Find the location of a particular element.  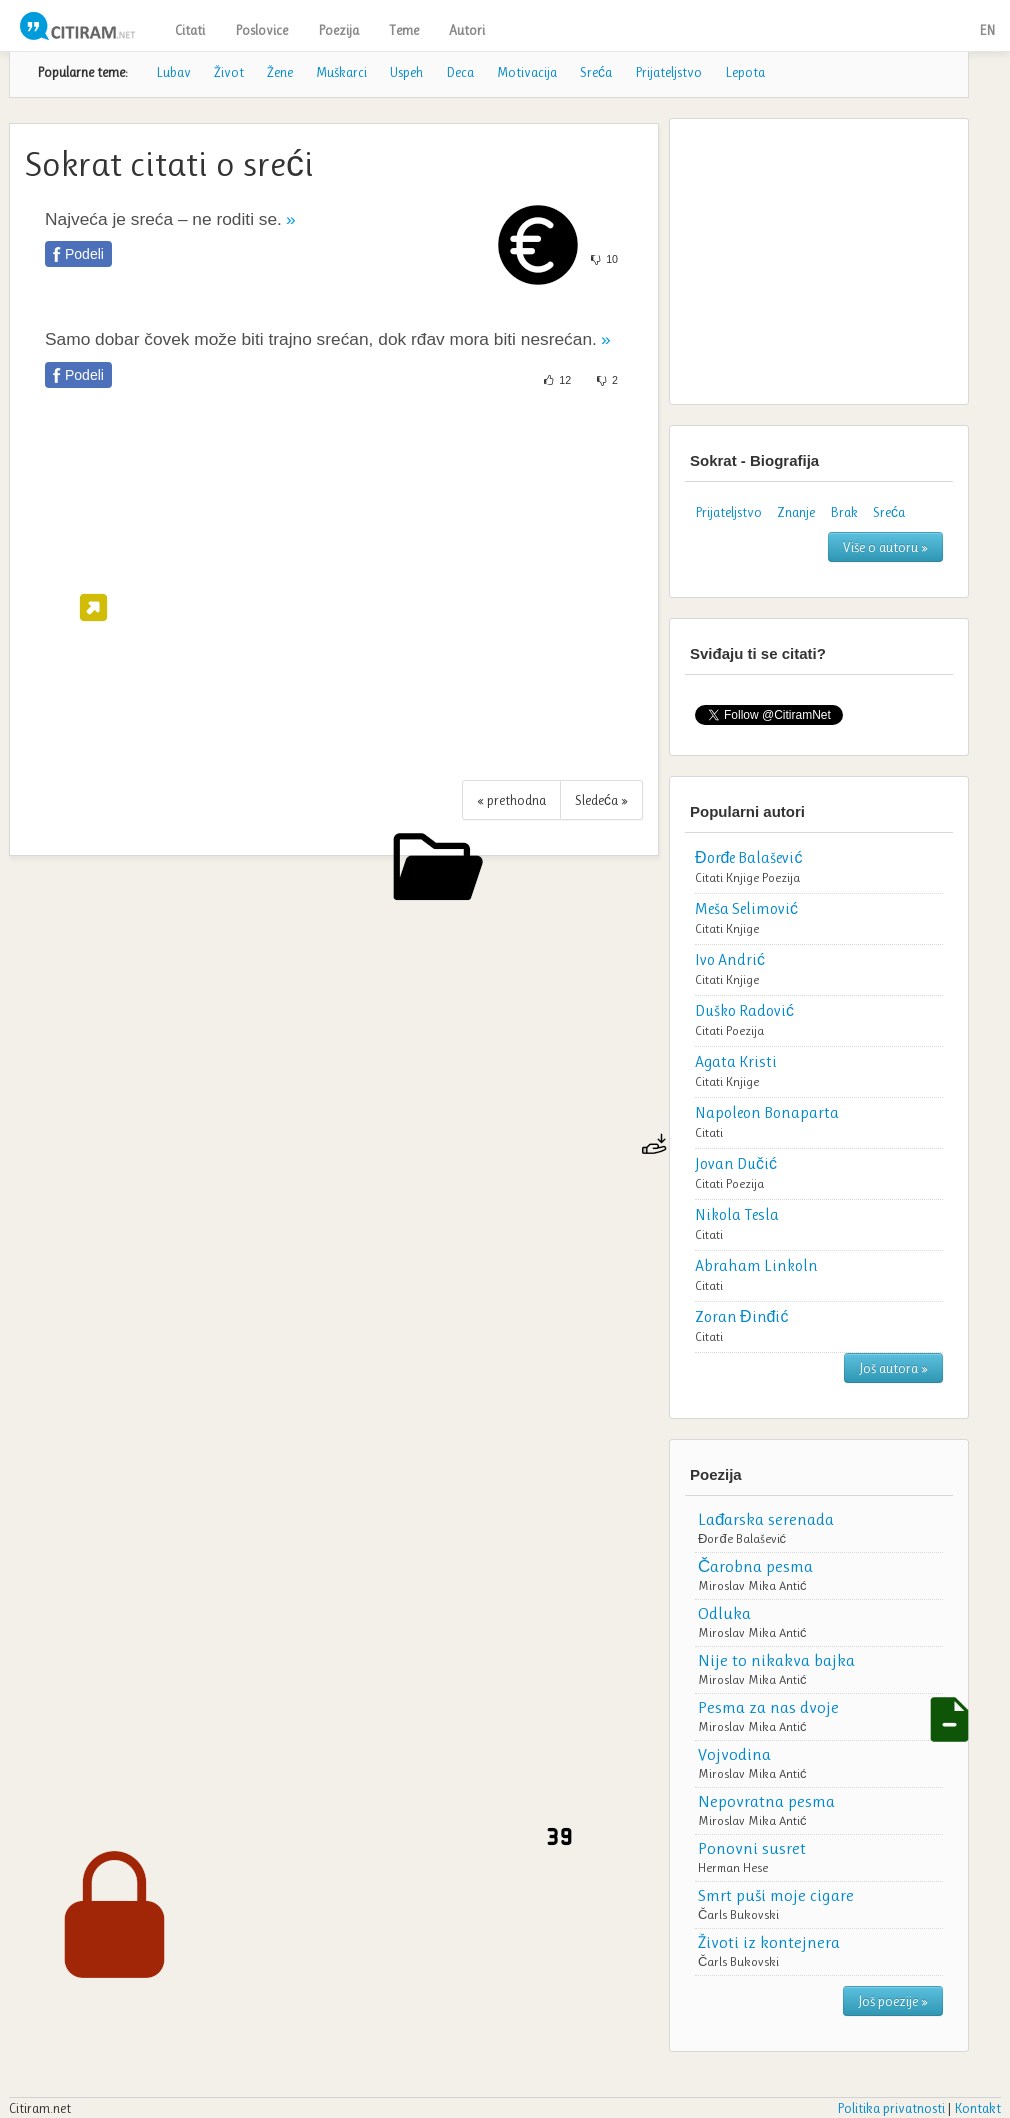

view euro currency or pricing is located at coordinates (538, 245).